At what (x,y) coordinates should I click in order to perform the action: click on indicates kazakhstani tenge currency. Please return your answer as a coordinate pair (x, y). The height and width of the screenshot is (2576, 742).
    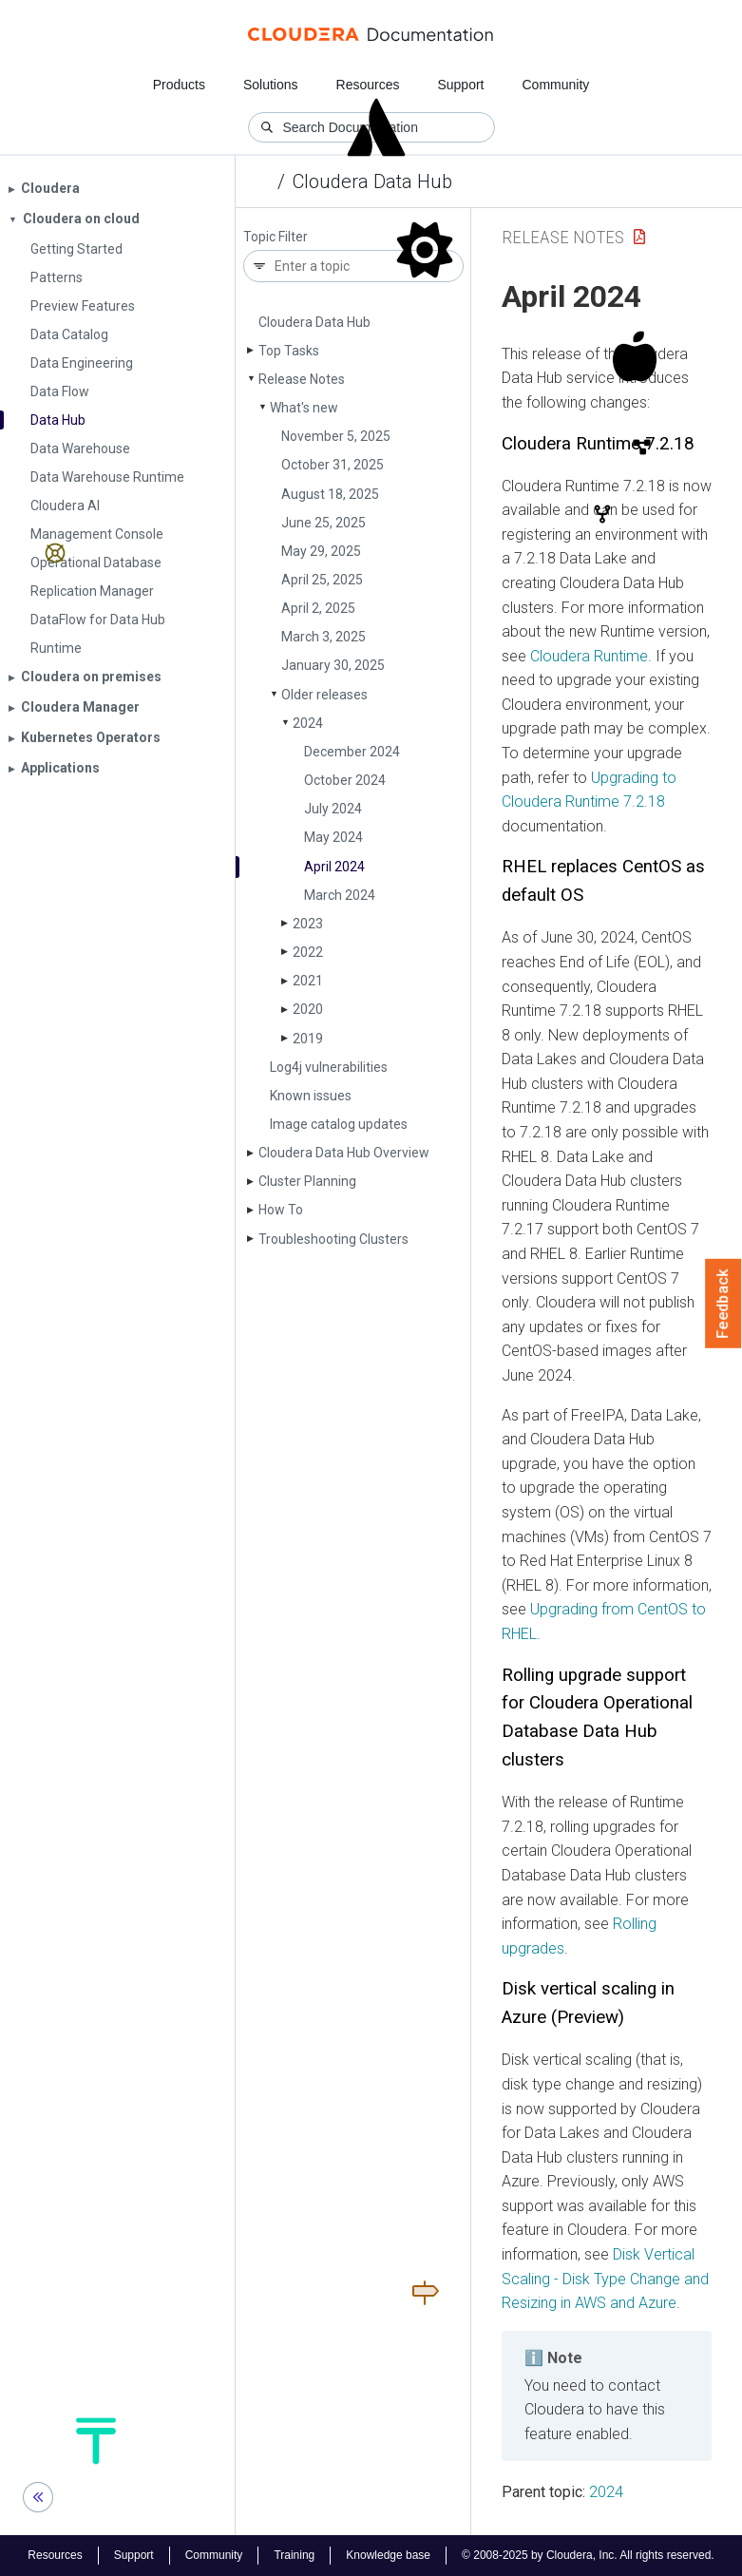
    Looking at the image, I should click on (96, 2441).